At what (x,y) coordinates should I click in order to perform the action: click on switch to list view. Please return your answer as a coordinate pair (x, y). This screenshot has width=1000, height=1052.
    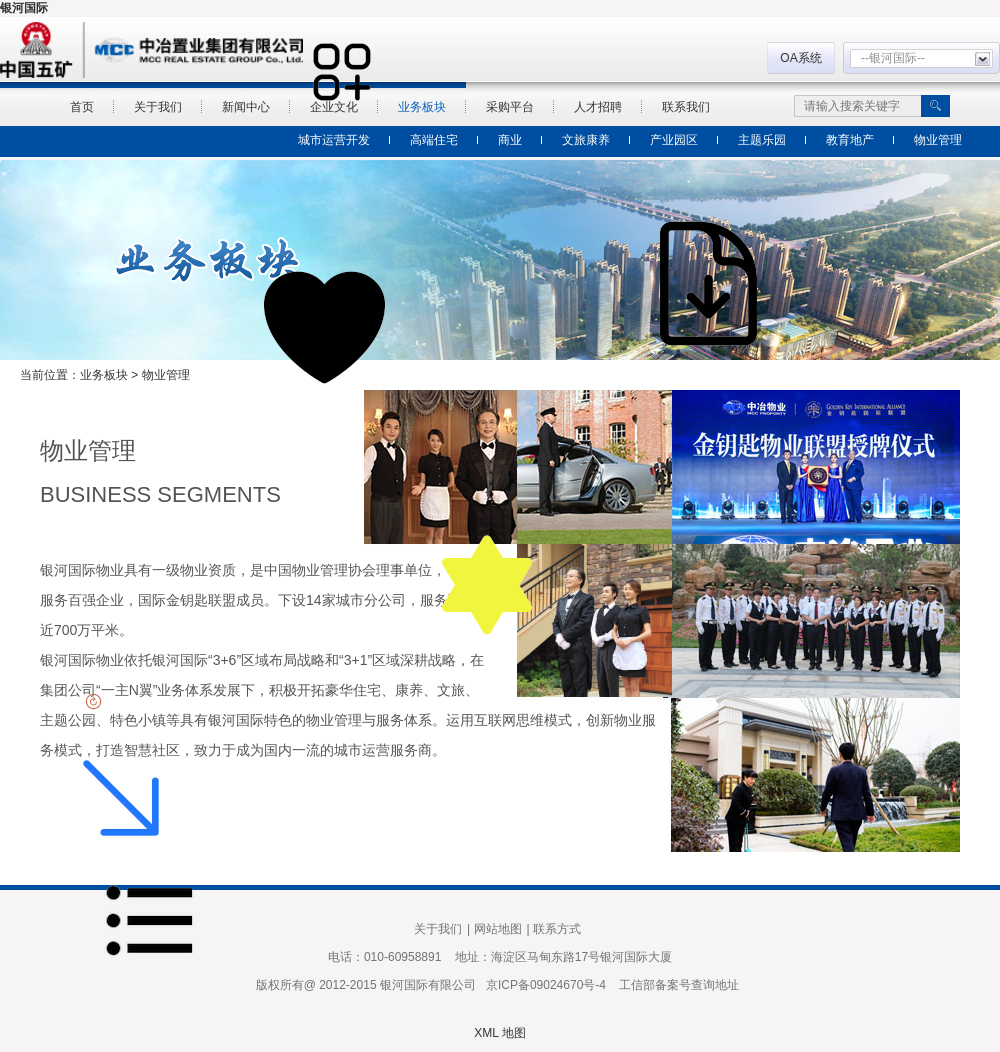
    Looking at the image, I should click on (150, 920).